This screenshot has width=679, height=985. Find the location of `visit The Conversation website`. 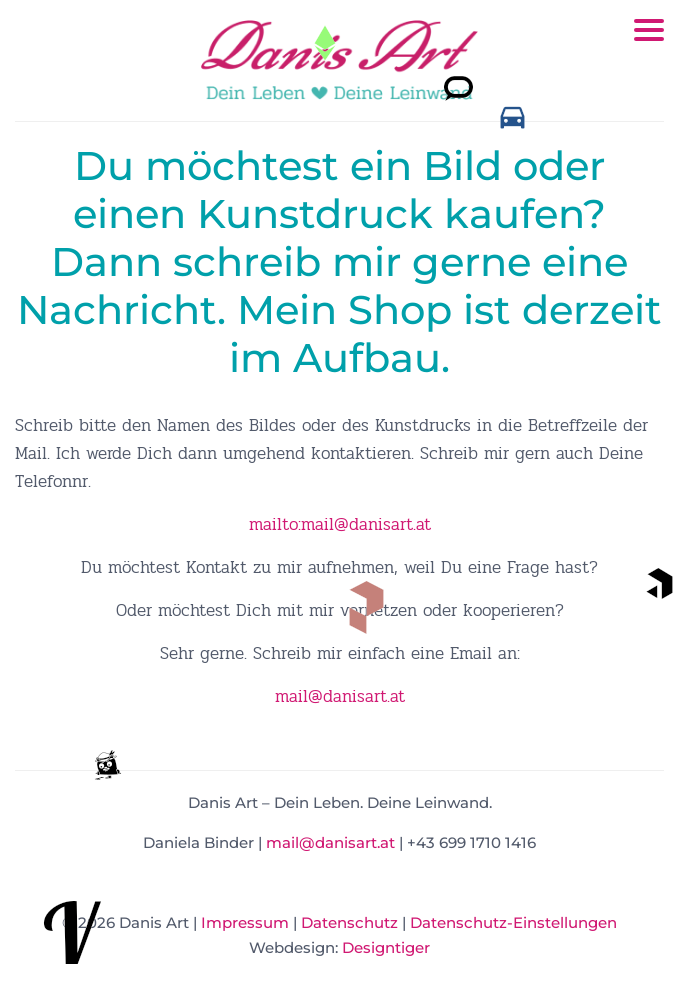

visit The Conversation website is located at coordinates (458, 88).